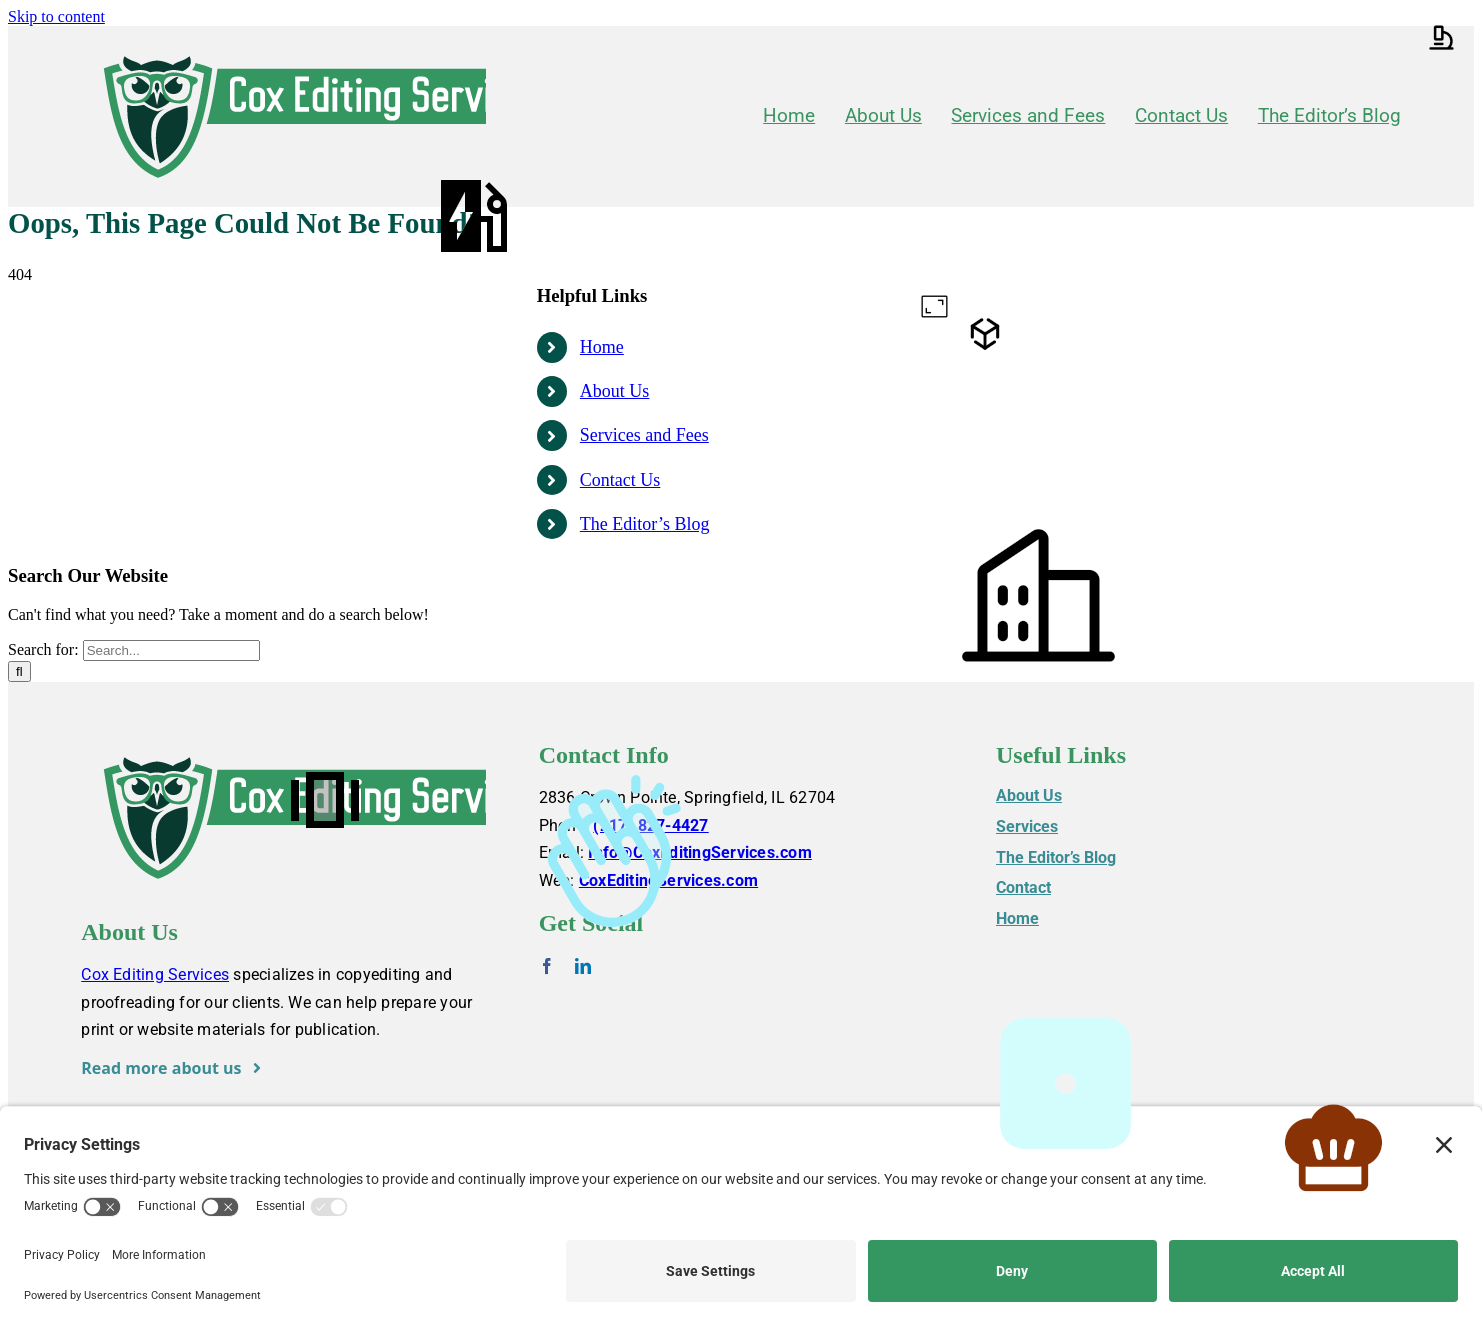 This screenshot has height=1326, width=1482. I want to click on roll the dice or generate a random result, so click(1065, 1083).